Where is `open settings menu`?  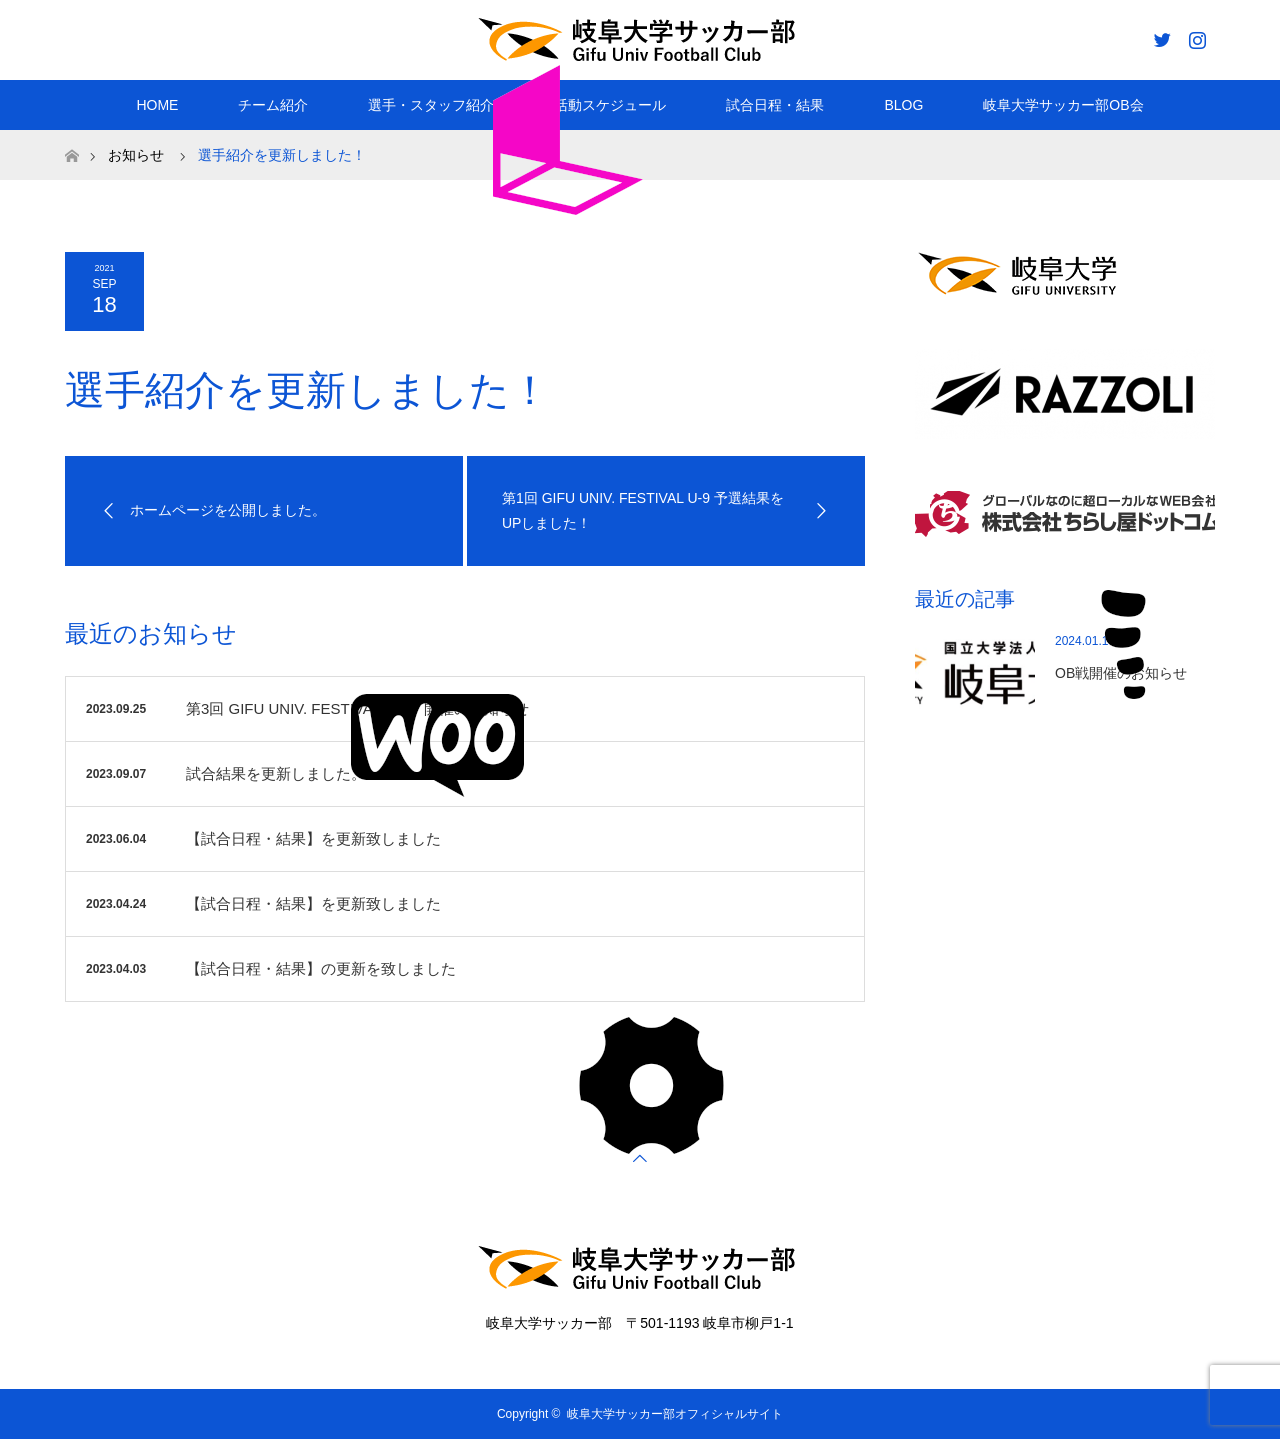
open settings menu is located at coordinates (651, 1085).